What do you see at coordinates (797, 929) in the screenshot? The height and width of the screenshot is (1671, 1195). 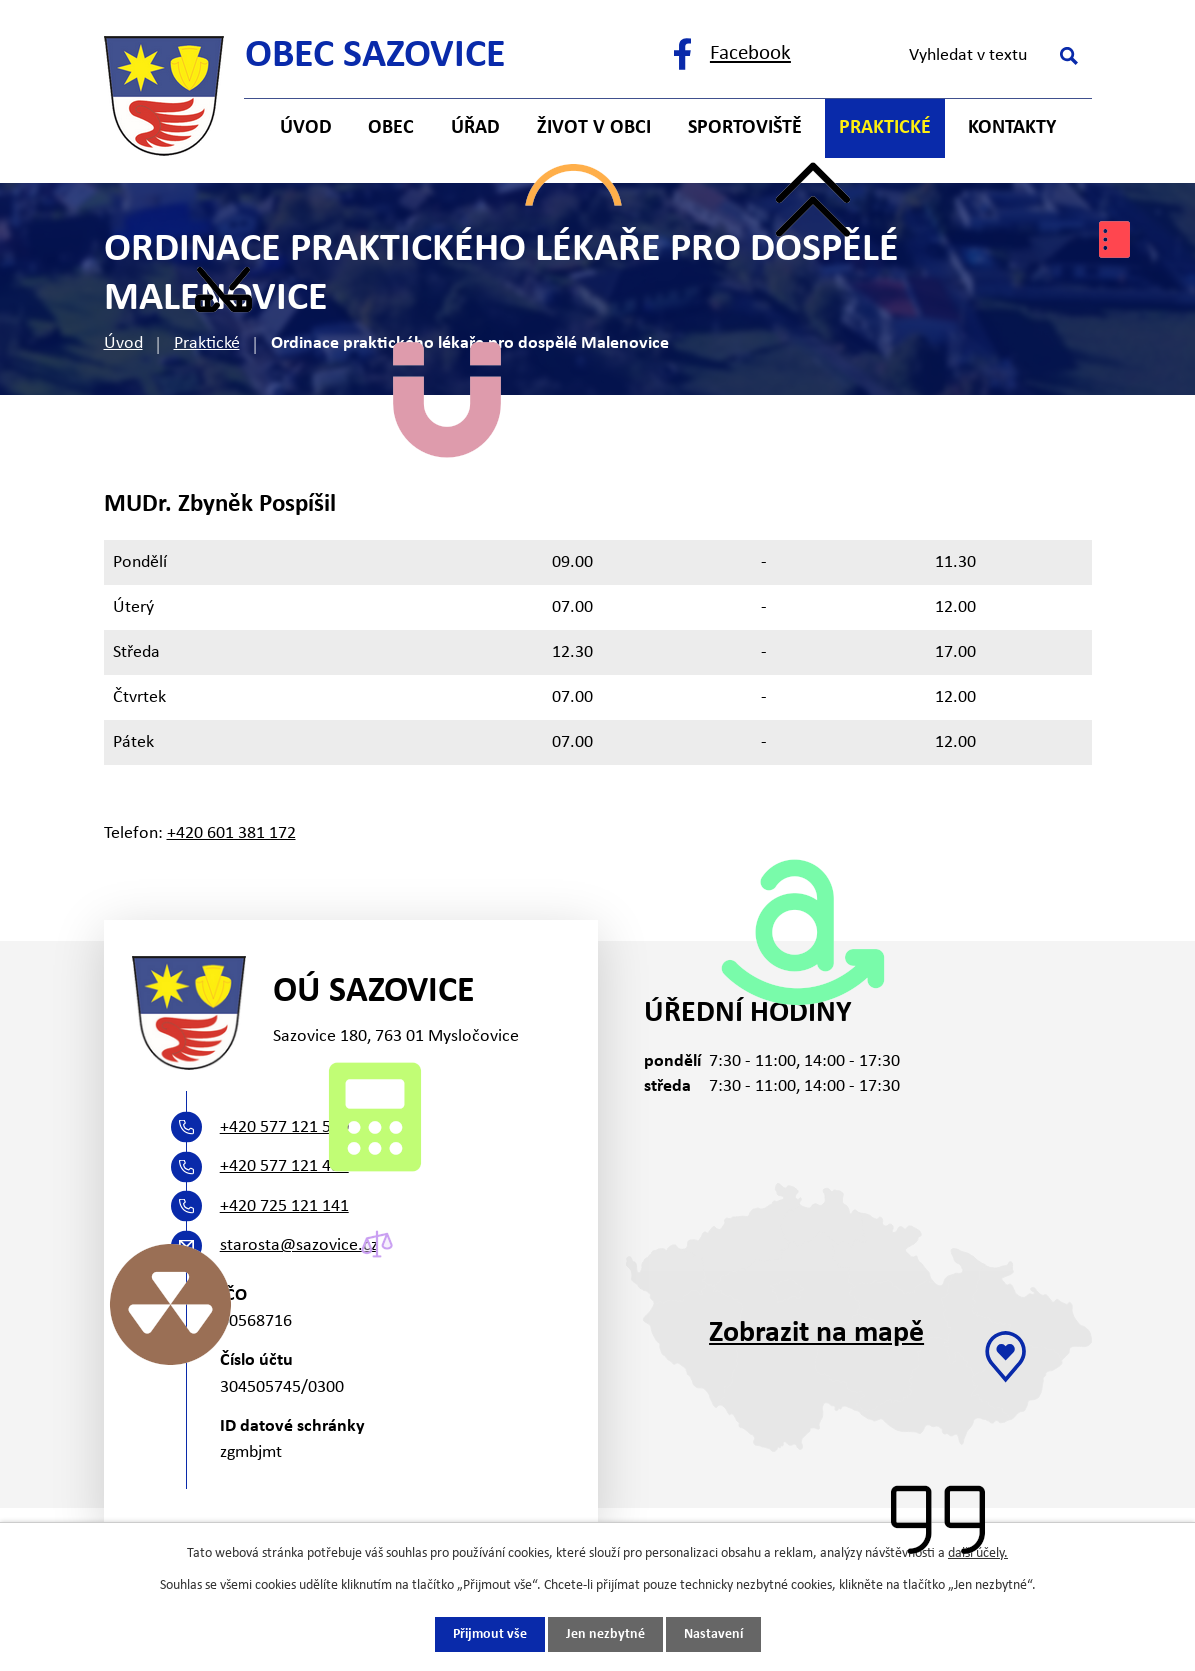 I see `open the Amazon app or website` at bounding box center [797, 929].